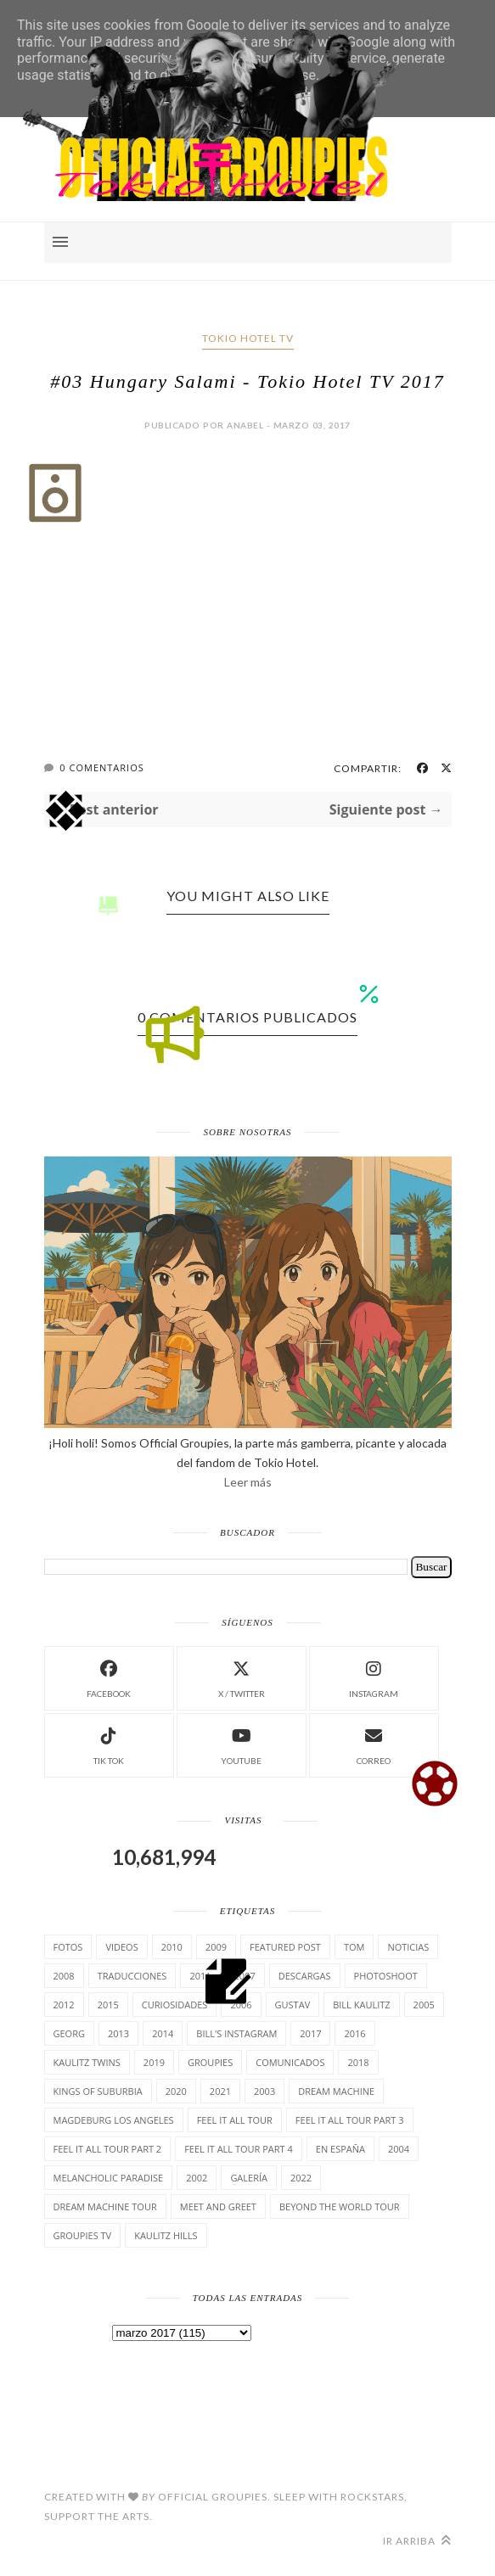 This screenshot has height=2576, width=495. Describe the element at coordinates (55, 493) in the screenshot. I see `adjust speaker or audio output settings` at that location.